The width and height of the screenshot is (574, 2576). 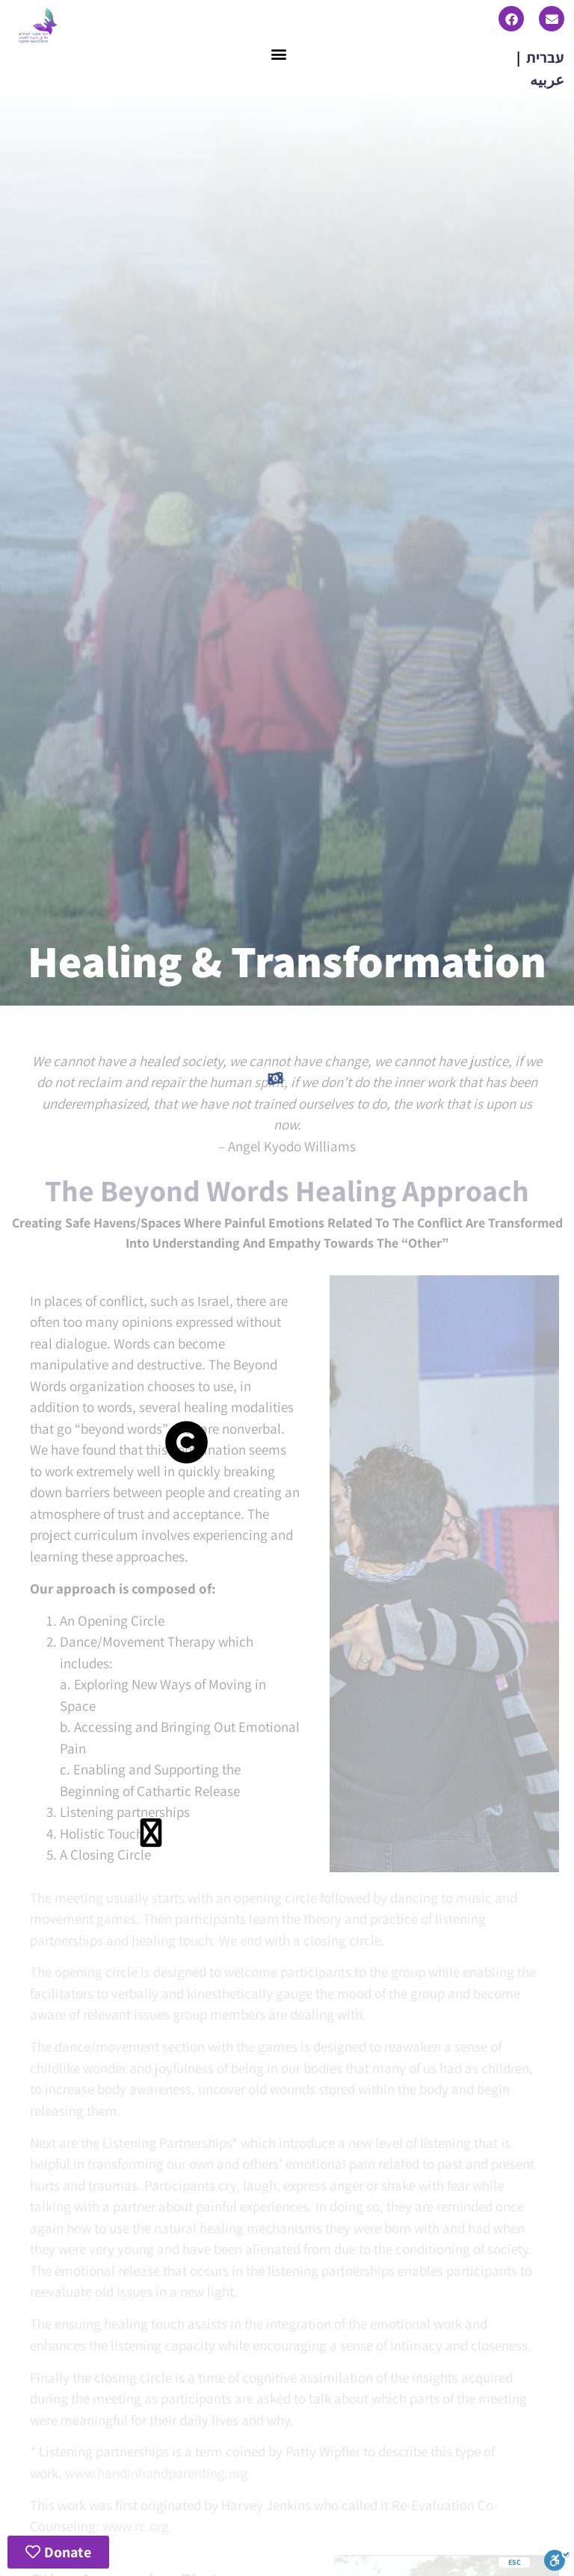 I want to click on view payment or transaction details, so click(x=275, y=1078).